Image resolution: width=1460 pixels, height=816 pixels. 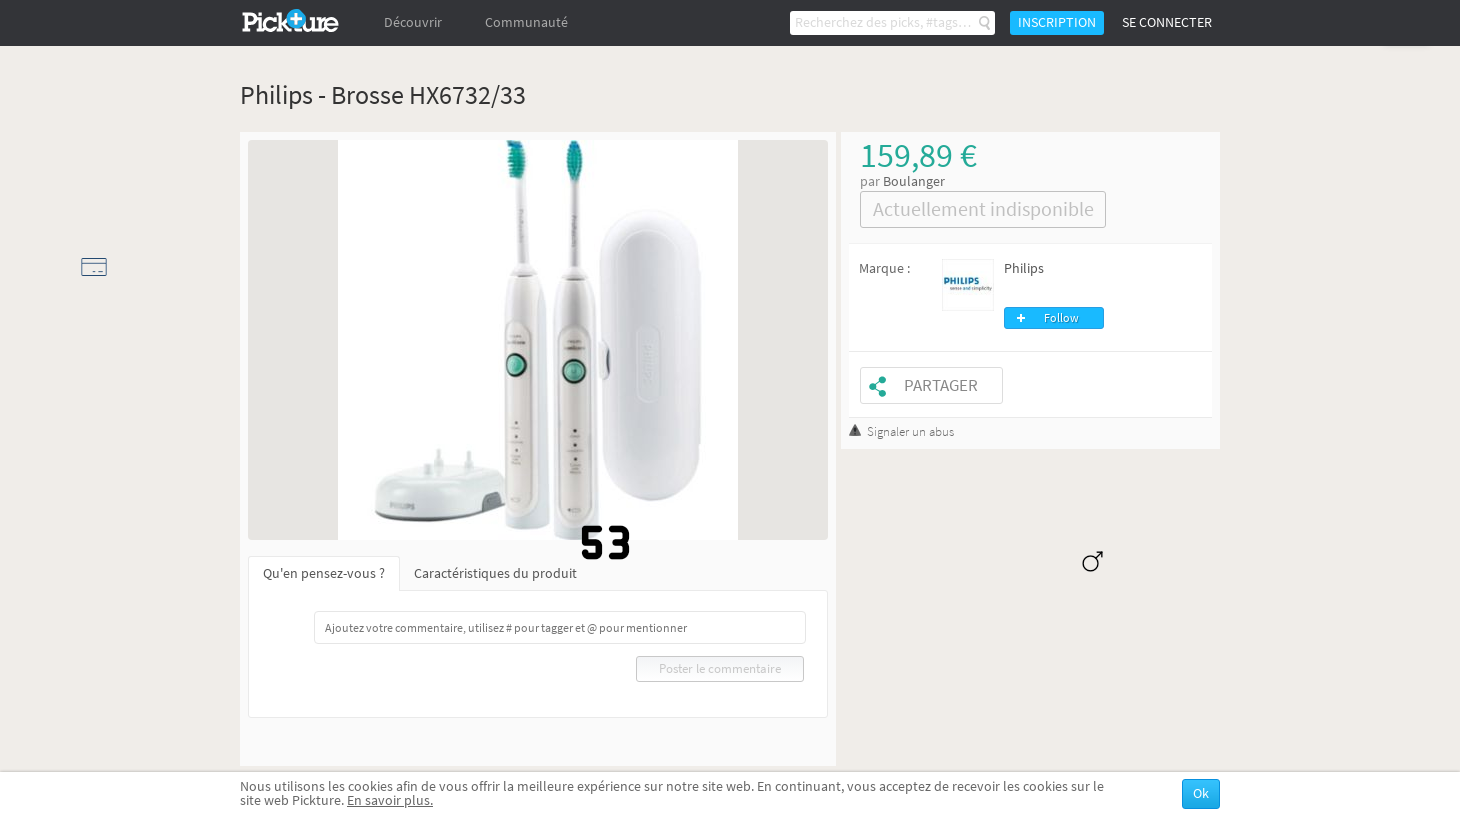 What do you see at coordinates (1092, 561) in the screenshot?
I see `select male gender option` at bounding box center [1092, 561].